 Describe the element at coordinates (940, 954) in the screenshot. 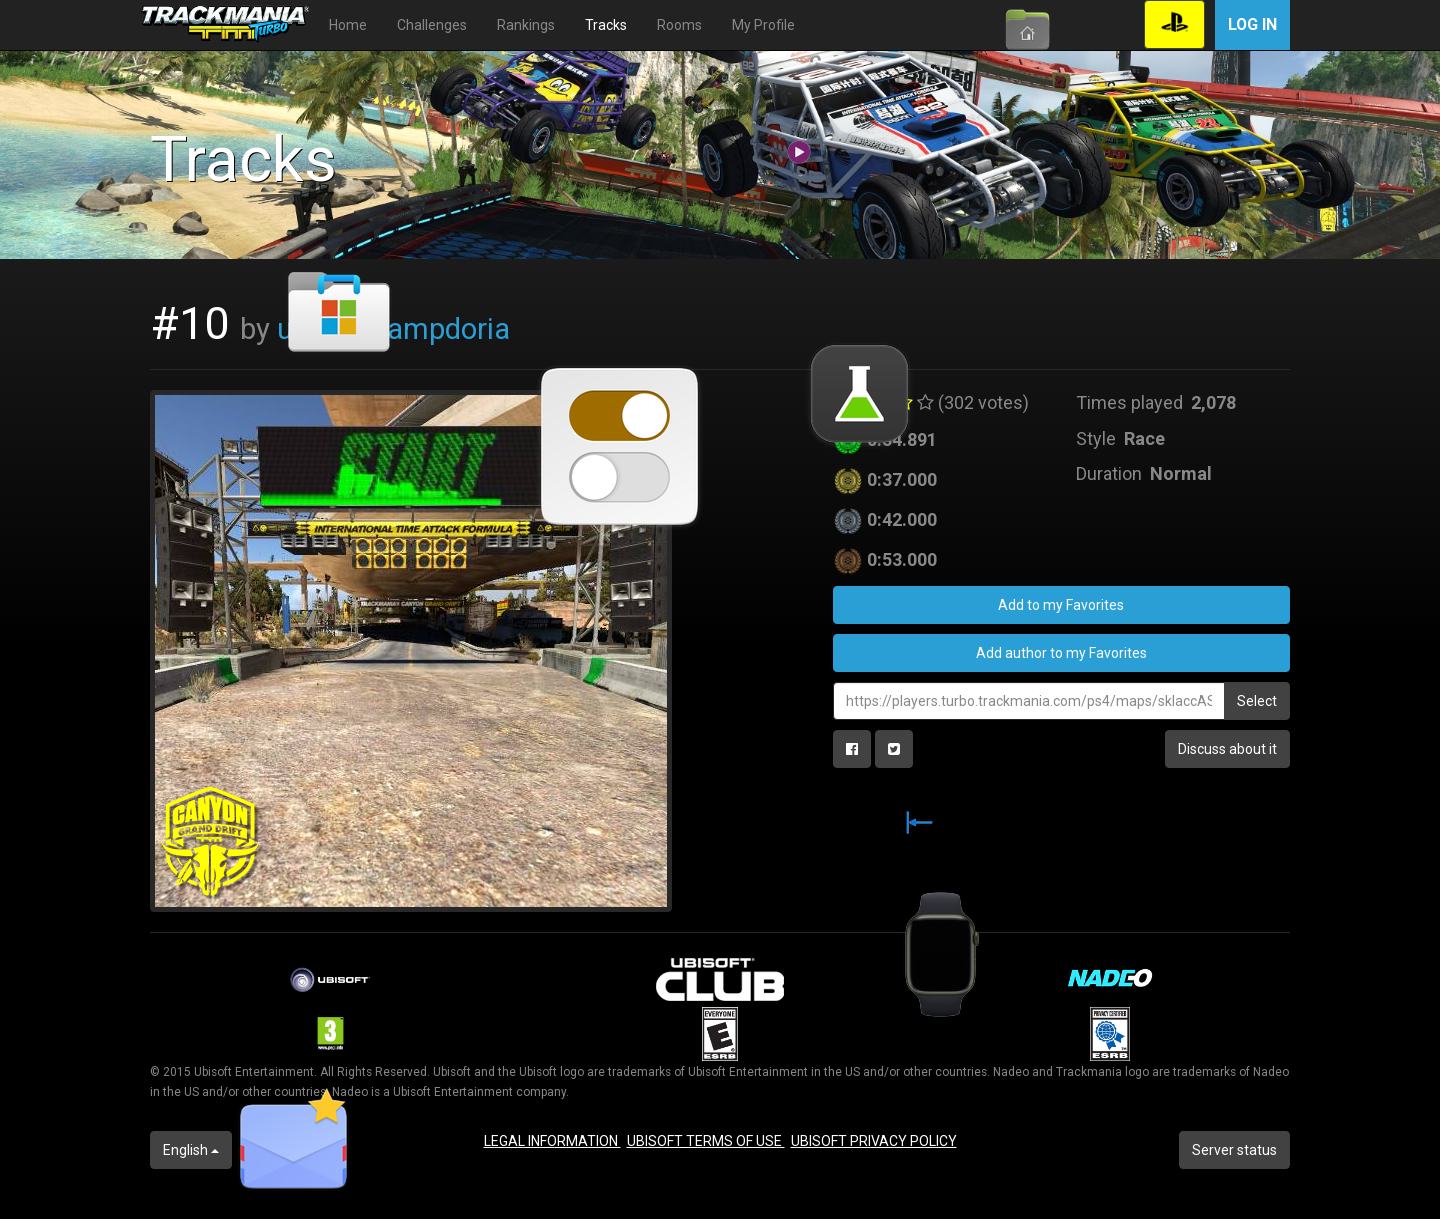

I see `apple watch series 7 device icon` at that location.